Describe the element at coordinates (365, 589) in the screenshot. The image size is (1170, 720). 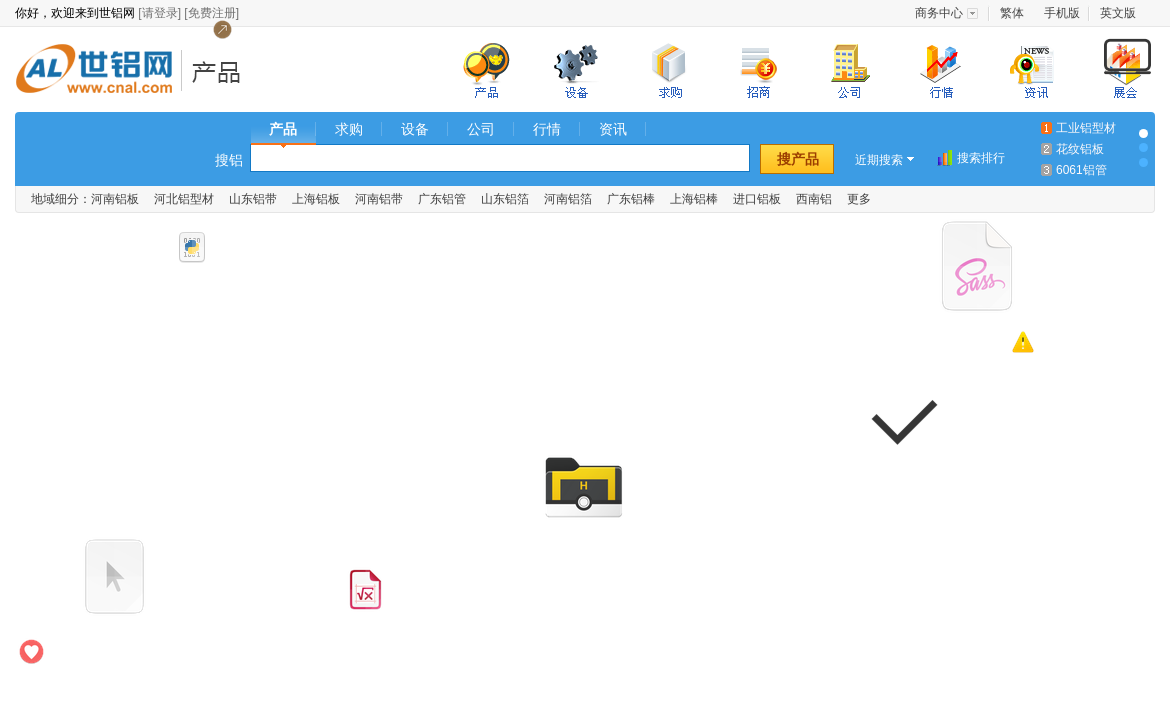
I see `a libreoffice math formula document file` at that location.